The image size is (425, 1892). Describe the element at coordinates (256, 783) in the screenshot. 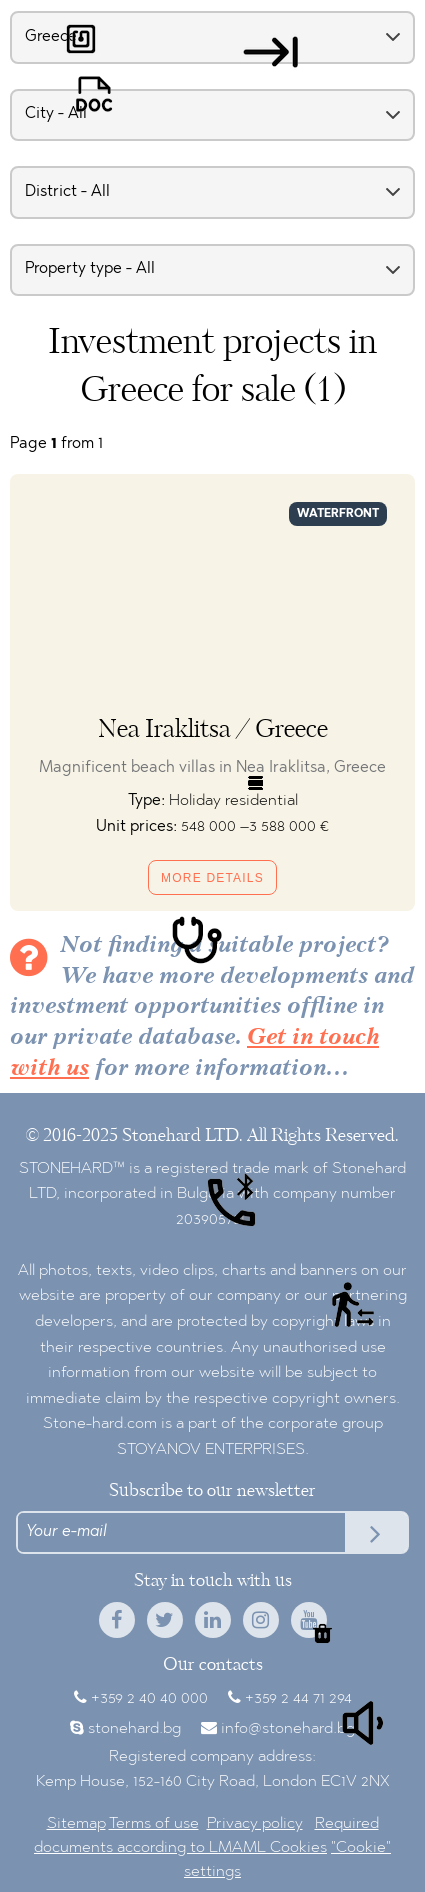

I see `switch to day view in calendar` at that location.